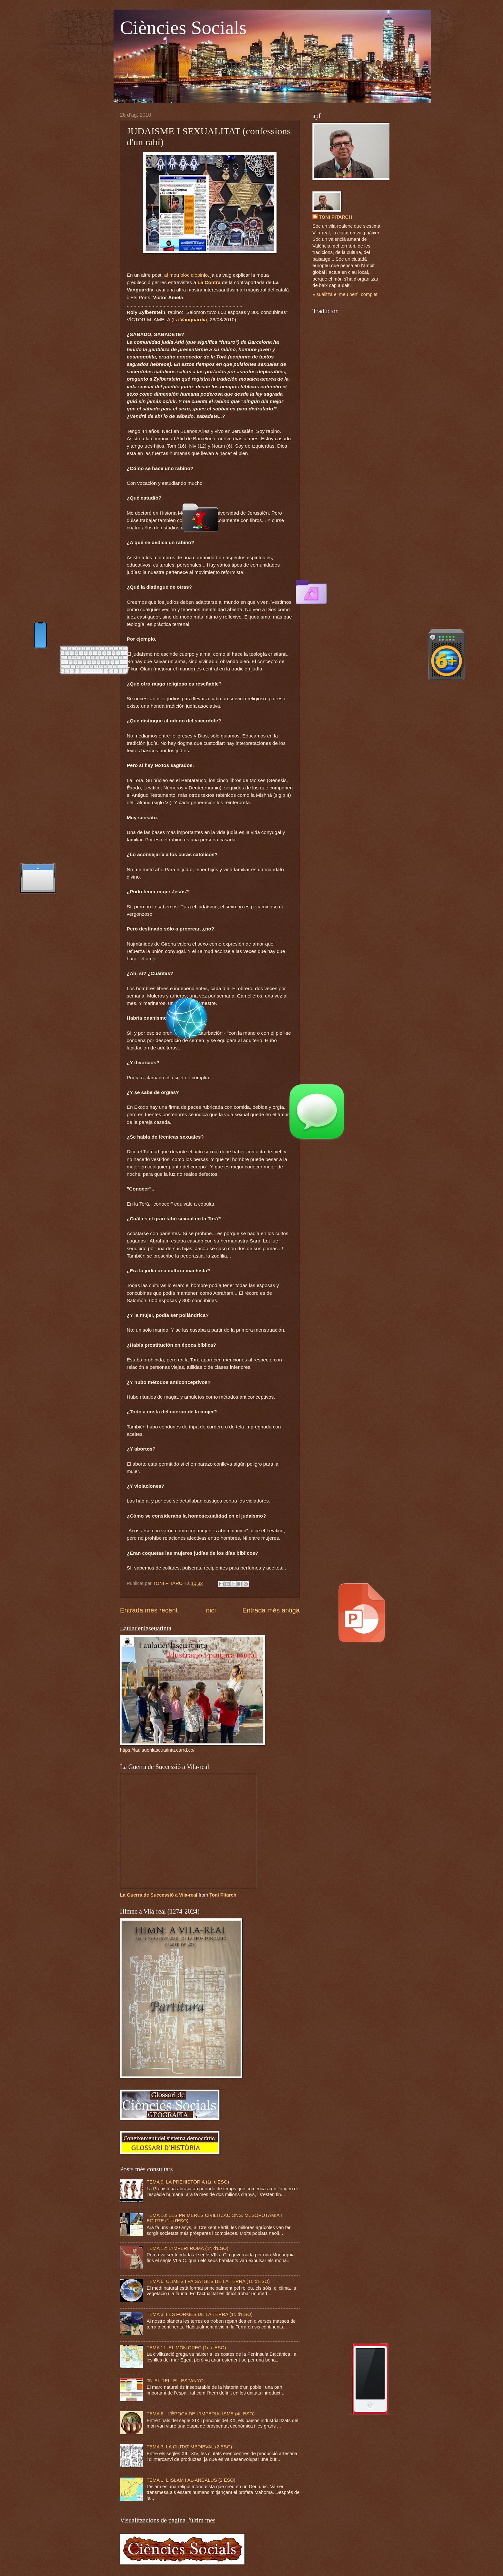 The height and width of the screenshot is (2576, 503). What do you see at coordinates (94, 660) in the screenshot?
I see `connect a wireless bluetooth keyboard` at bounding box center [94, 660].